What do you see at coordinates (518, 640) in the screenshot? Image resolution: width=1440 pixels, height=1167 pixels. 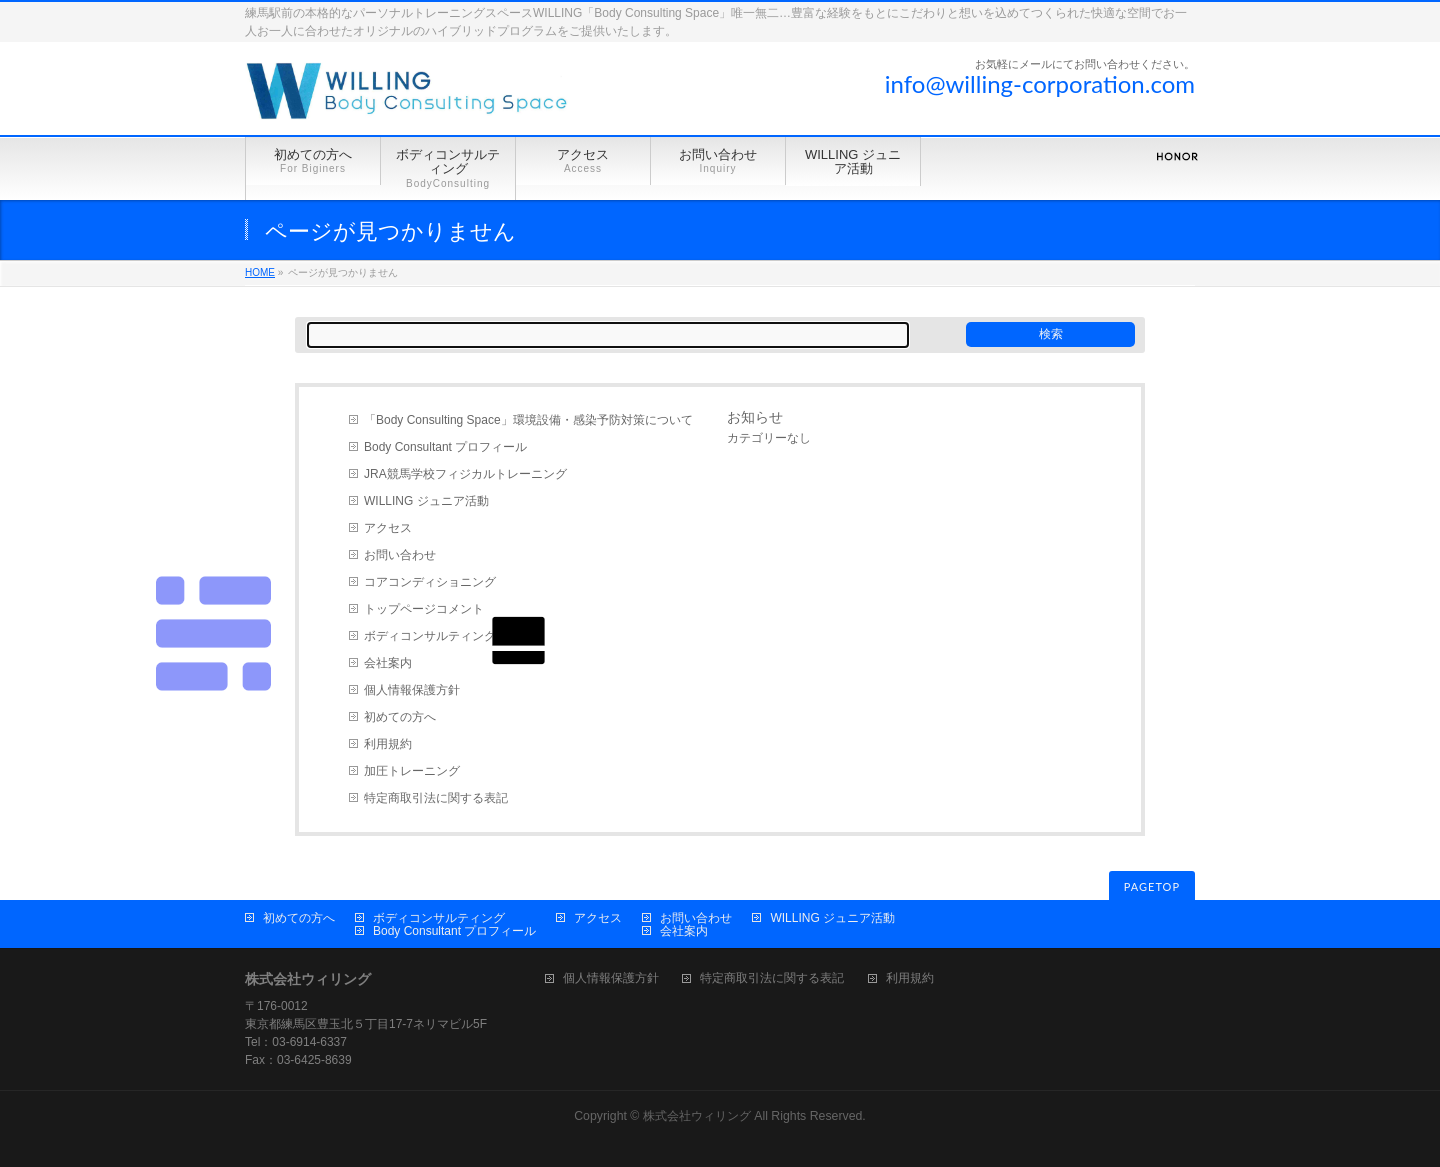 I see `switch to bottom panel layout` at bounding box center [518, 640].